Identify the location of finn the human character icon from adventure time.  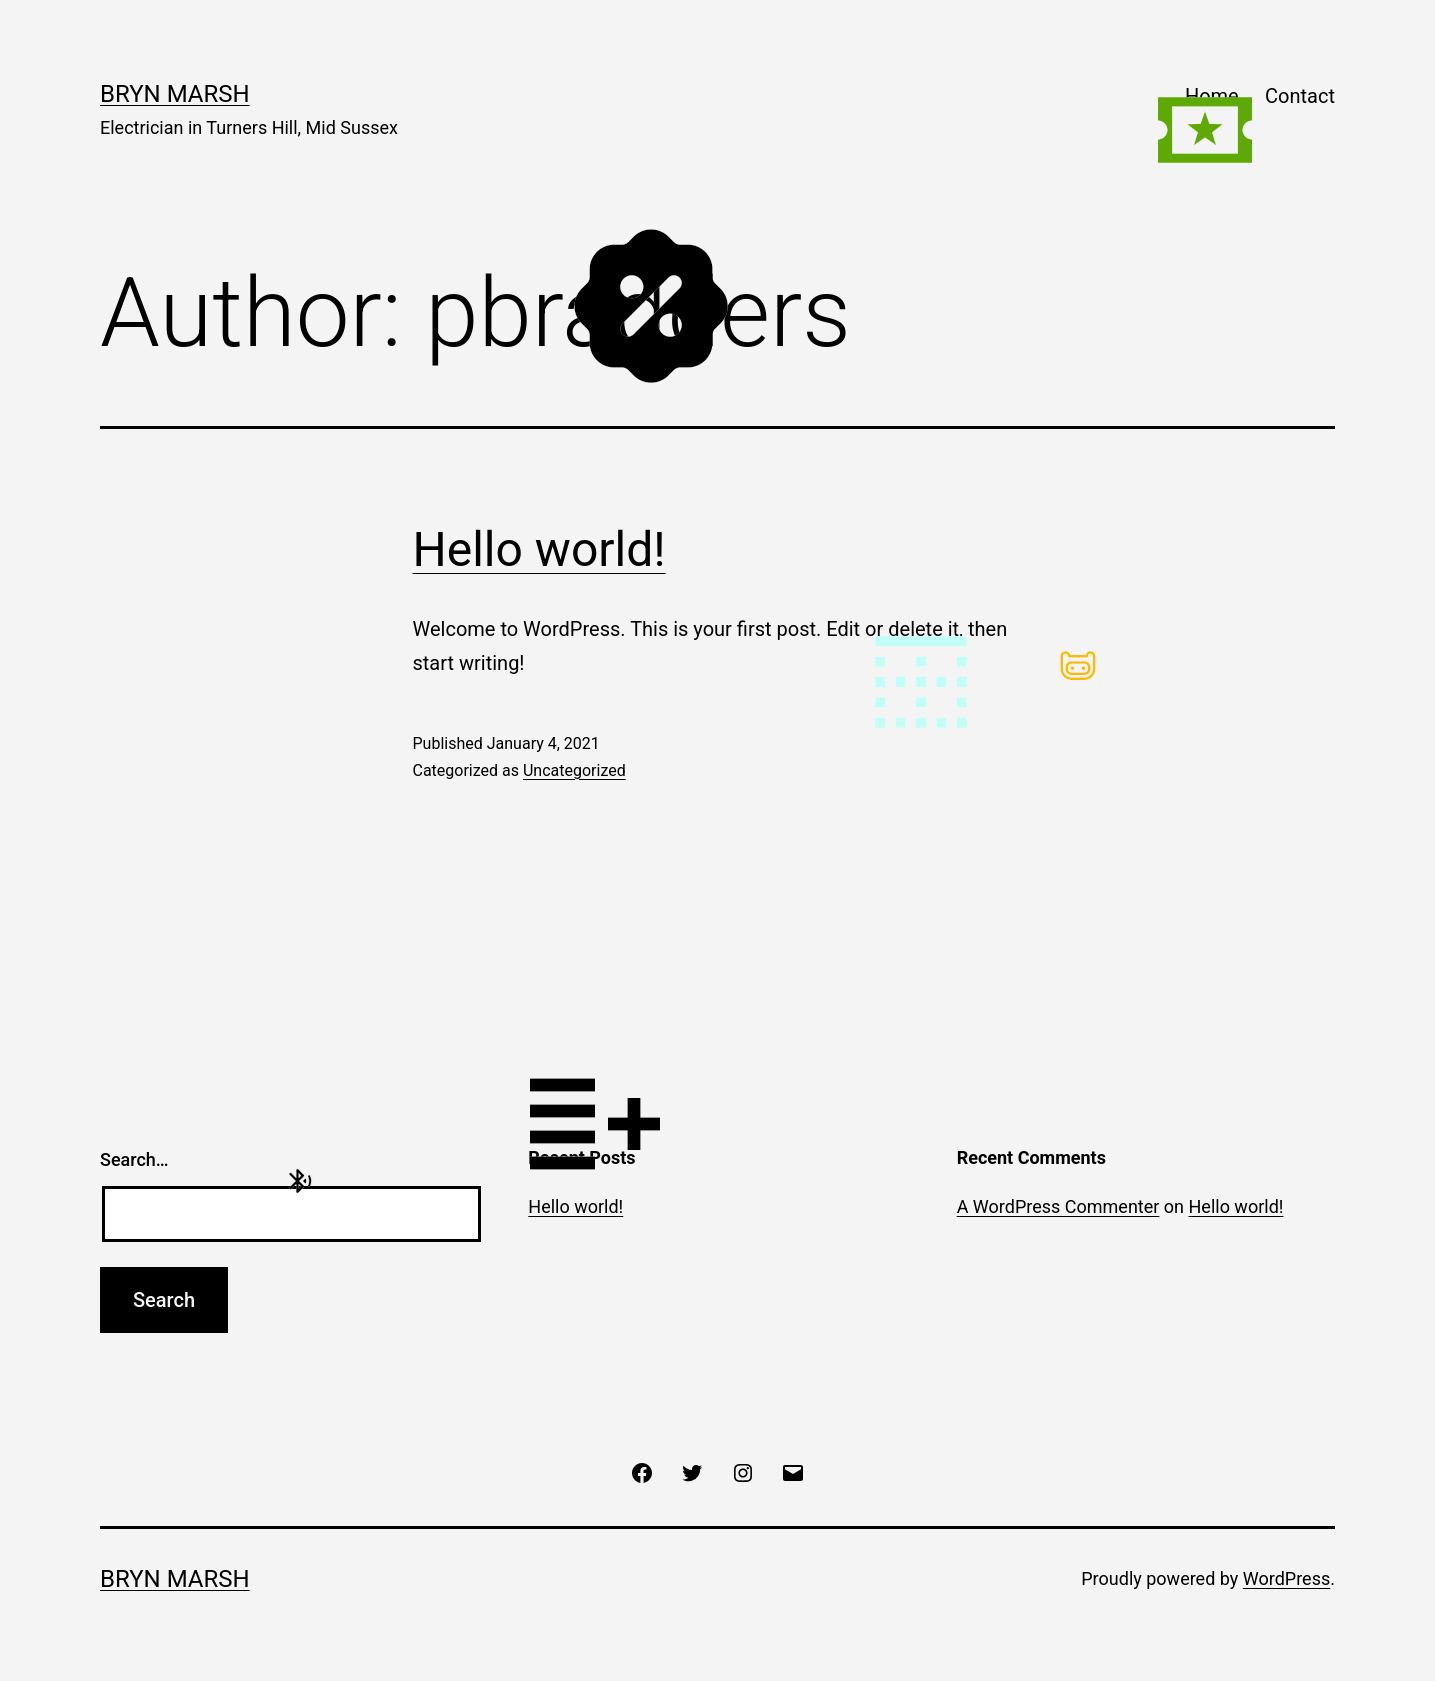
(1078, 665).